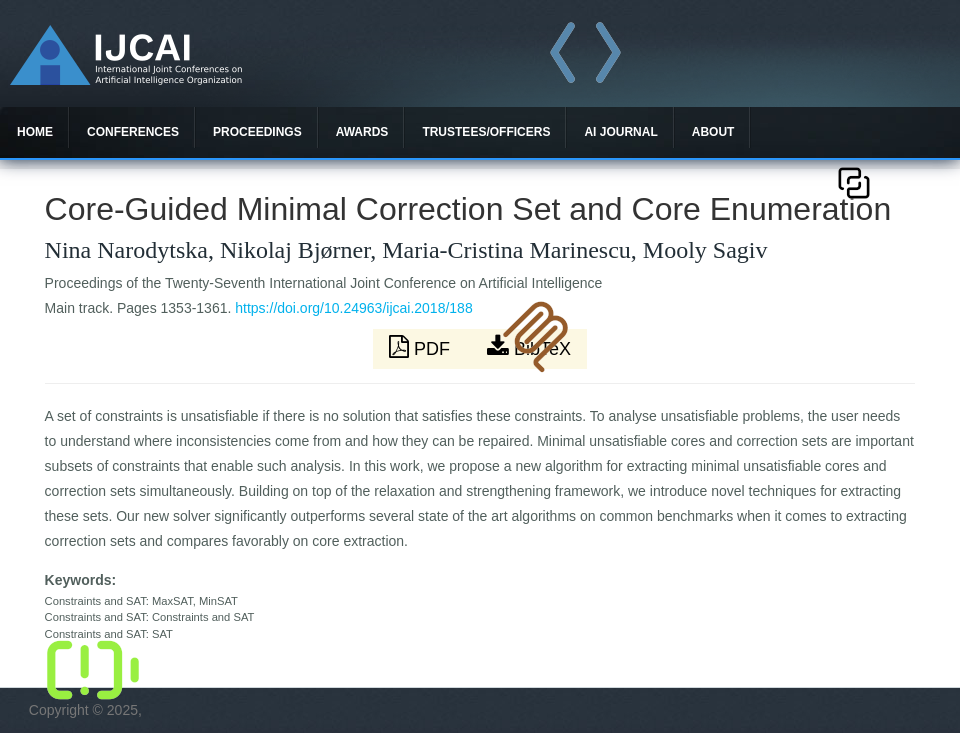 The height and width of the screenshot is (733, 960). Describe the element at coordinates (93, 670) in the screenshot. I see `indicates low battery warning` at that location.